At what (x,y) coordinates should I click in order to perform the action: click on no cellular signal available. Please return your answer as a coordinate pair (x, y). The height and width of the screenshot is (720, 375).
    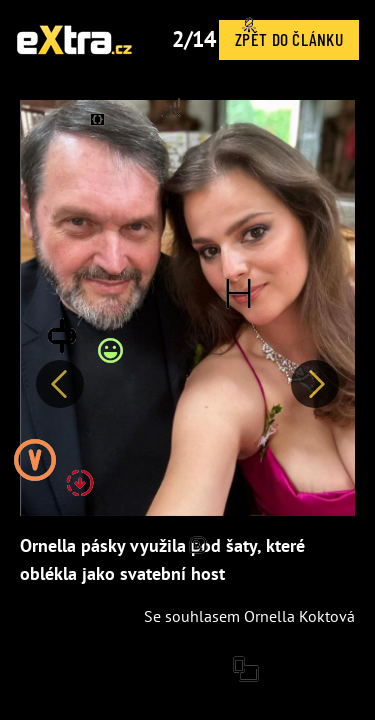
    Looking at the image, I should click on (171, 108).